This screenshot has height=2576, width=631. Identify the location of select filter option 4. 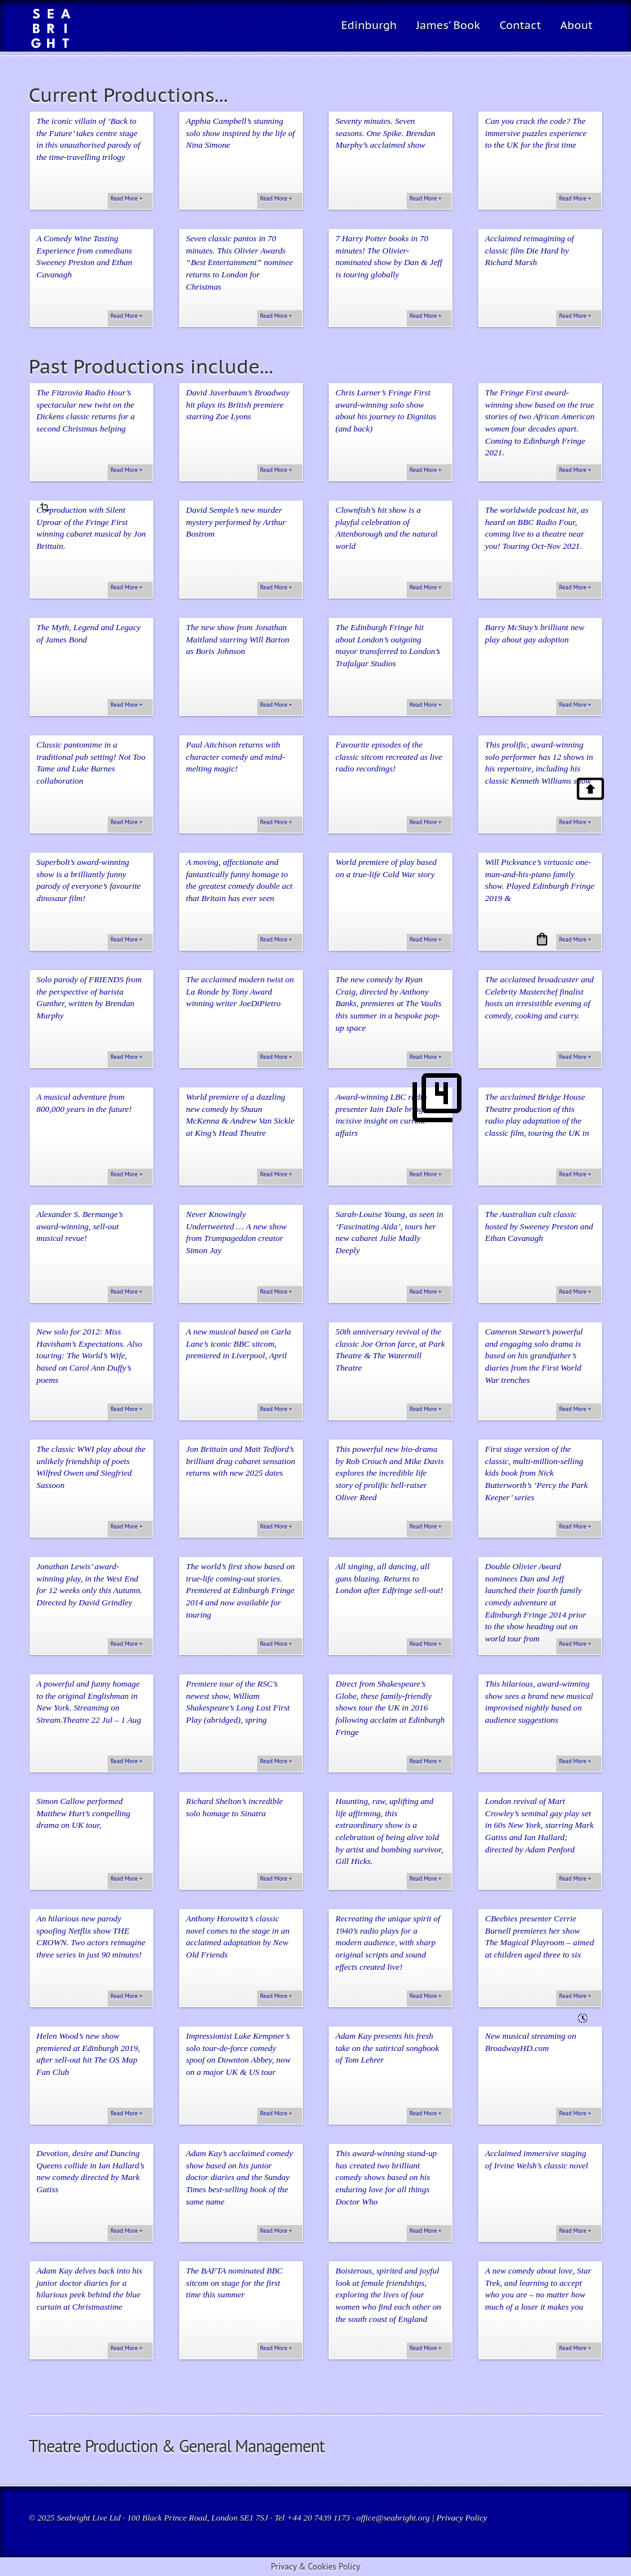
(437, 1098).